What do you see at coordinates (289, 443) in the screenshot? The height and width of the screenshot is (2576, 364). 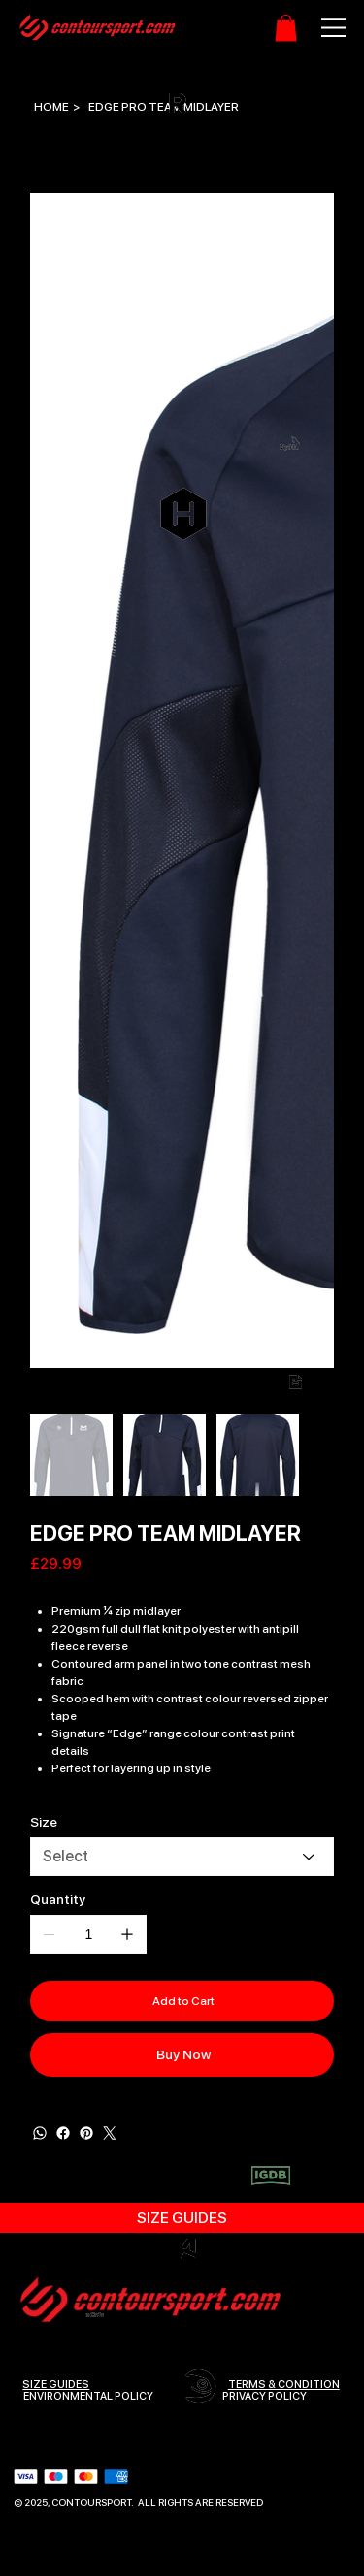 I see `MySQL database service or connection` at bounding box center [289, 443].